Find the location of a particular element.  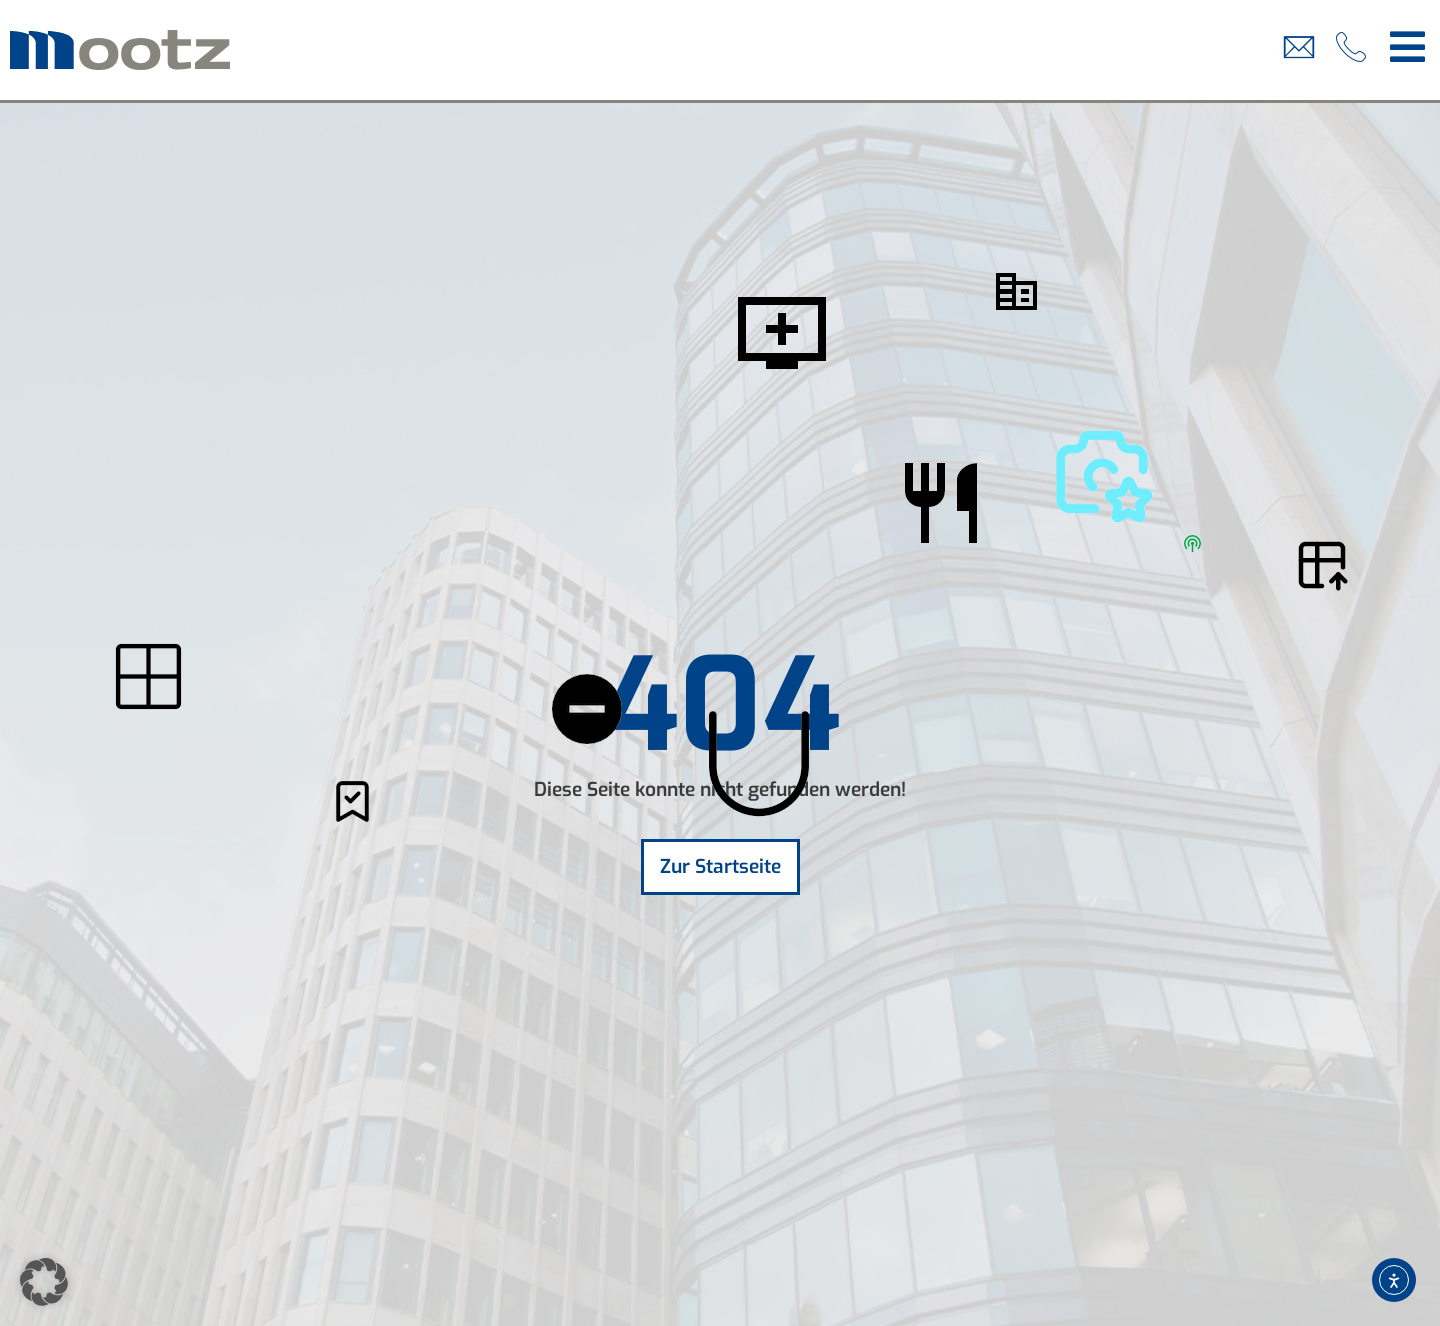

perform a union operation on selected shapes is located at coordinates (759, 756).